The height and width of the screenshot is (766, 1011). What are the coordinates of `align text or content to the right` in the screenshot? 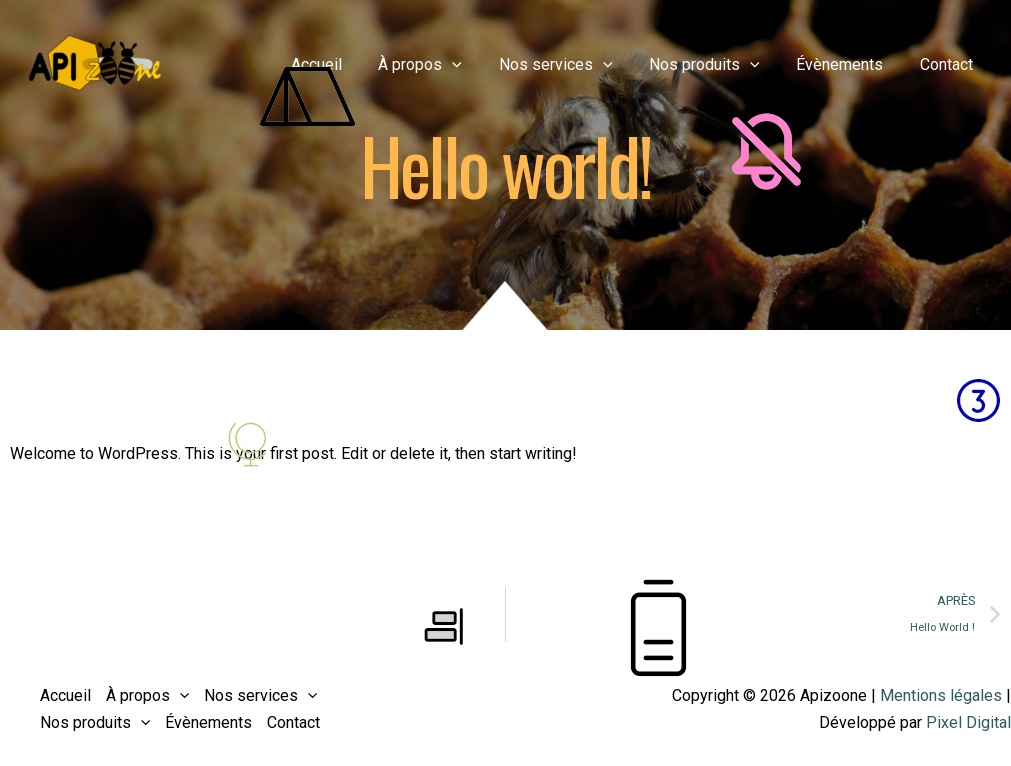 It's located at (444, 626).